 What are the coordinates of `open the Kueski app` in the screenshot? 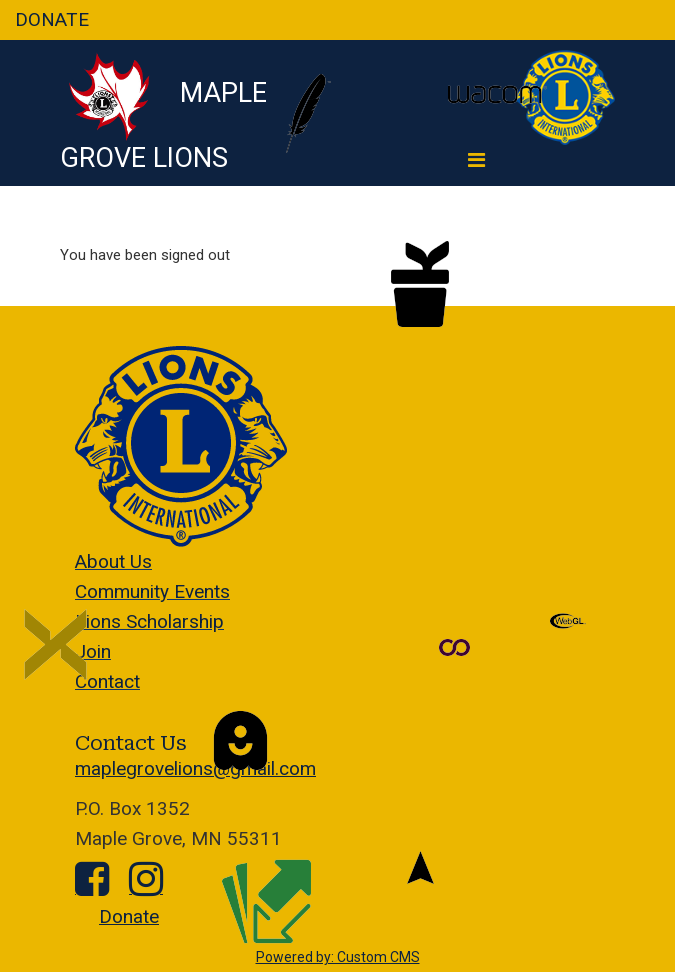 It's located at (420, 284).